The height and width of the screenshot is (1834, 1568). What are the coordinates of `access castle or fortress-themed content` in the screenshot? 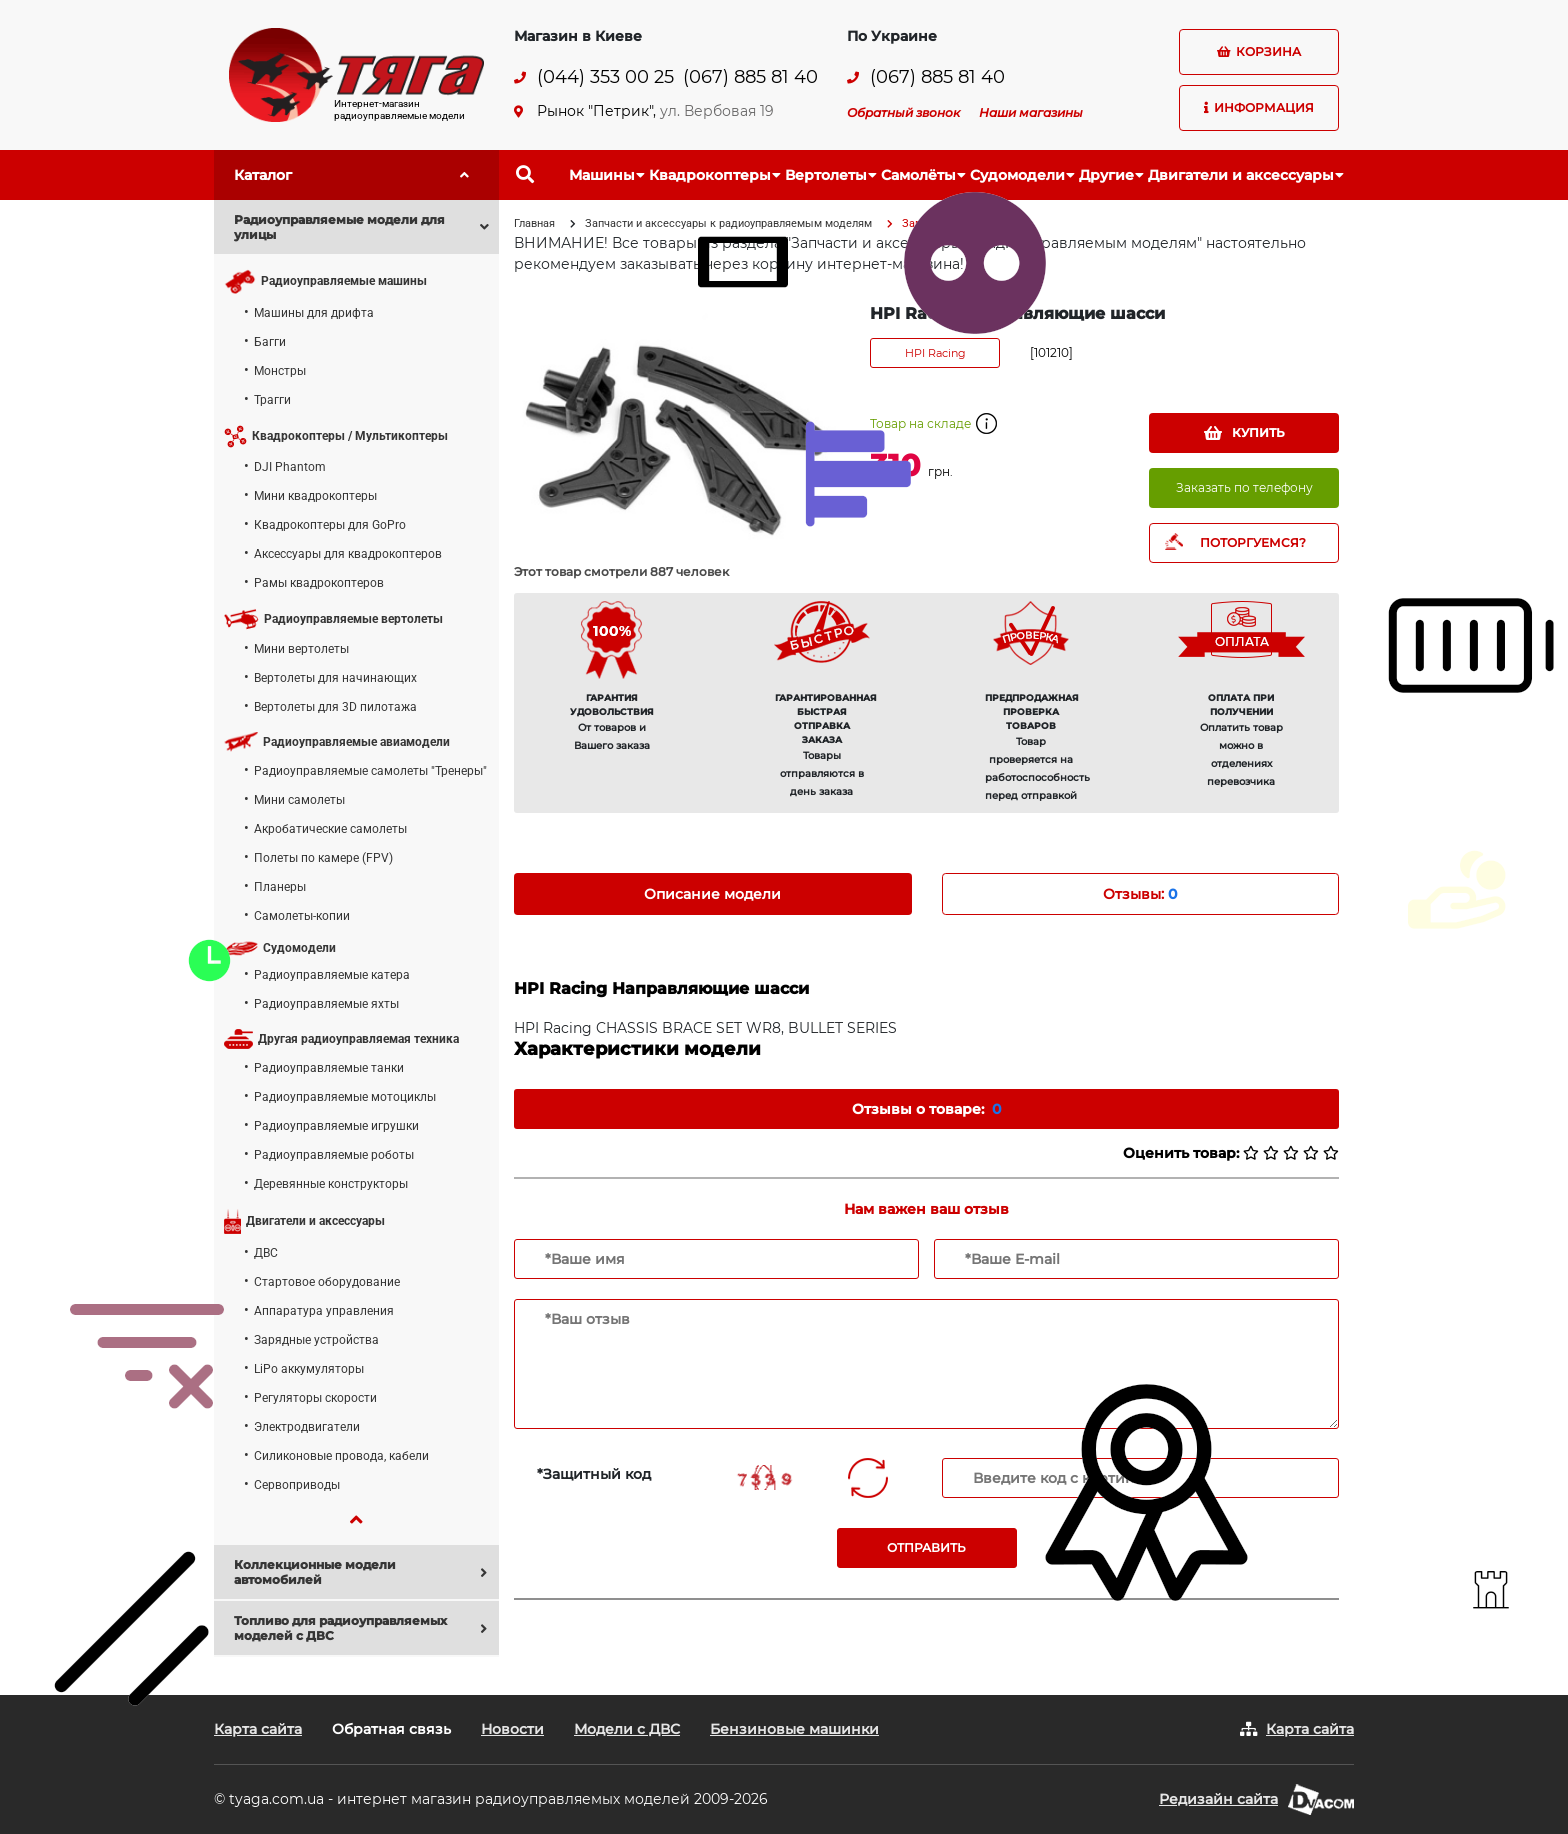 It's located at (1491, 1589).